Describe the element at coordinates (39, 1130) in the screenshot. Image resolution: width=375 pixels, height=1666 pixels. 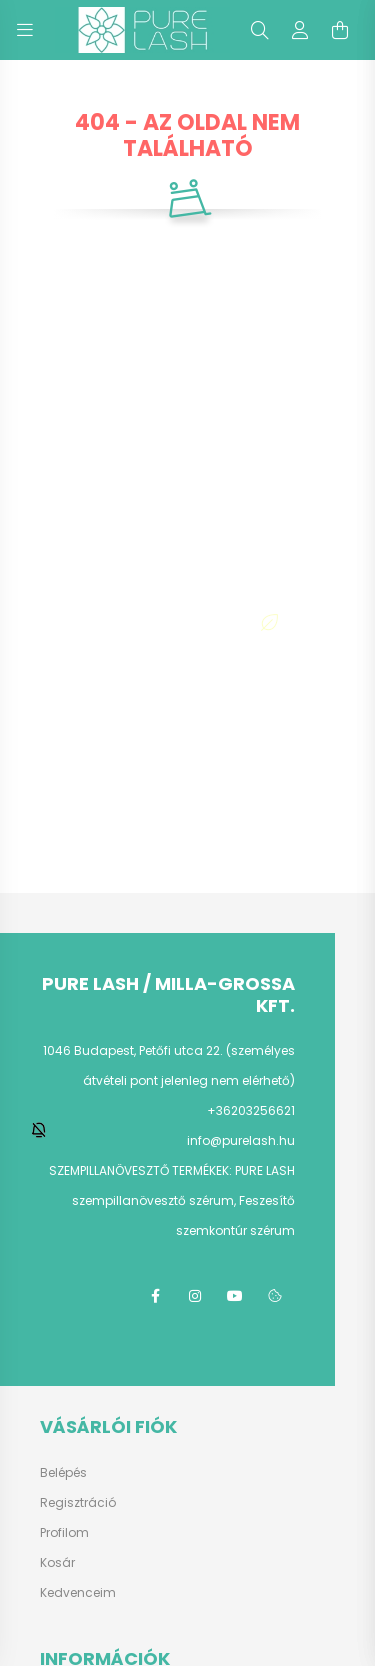
I see `mute notifications` at that location.